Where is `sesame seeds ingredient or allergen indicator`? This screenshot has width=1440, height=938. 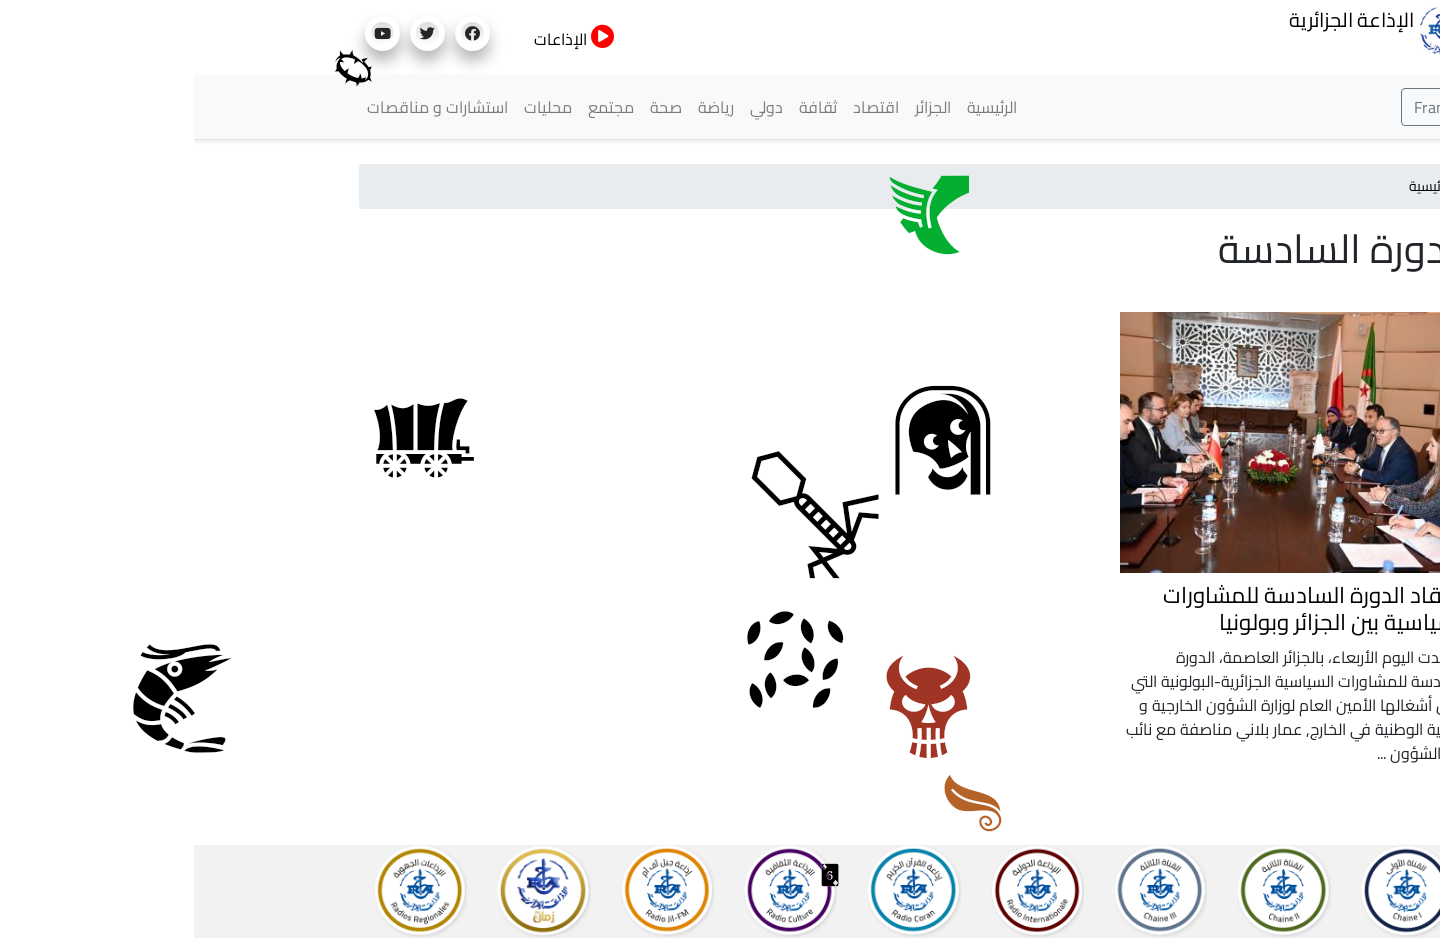 sesame seeds ingredient or allergen indicator is located at coordinates (795, 660).